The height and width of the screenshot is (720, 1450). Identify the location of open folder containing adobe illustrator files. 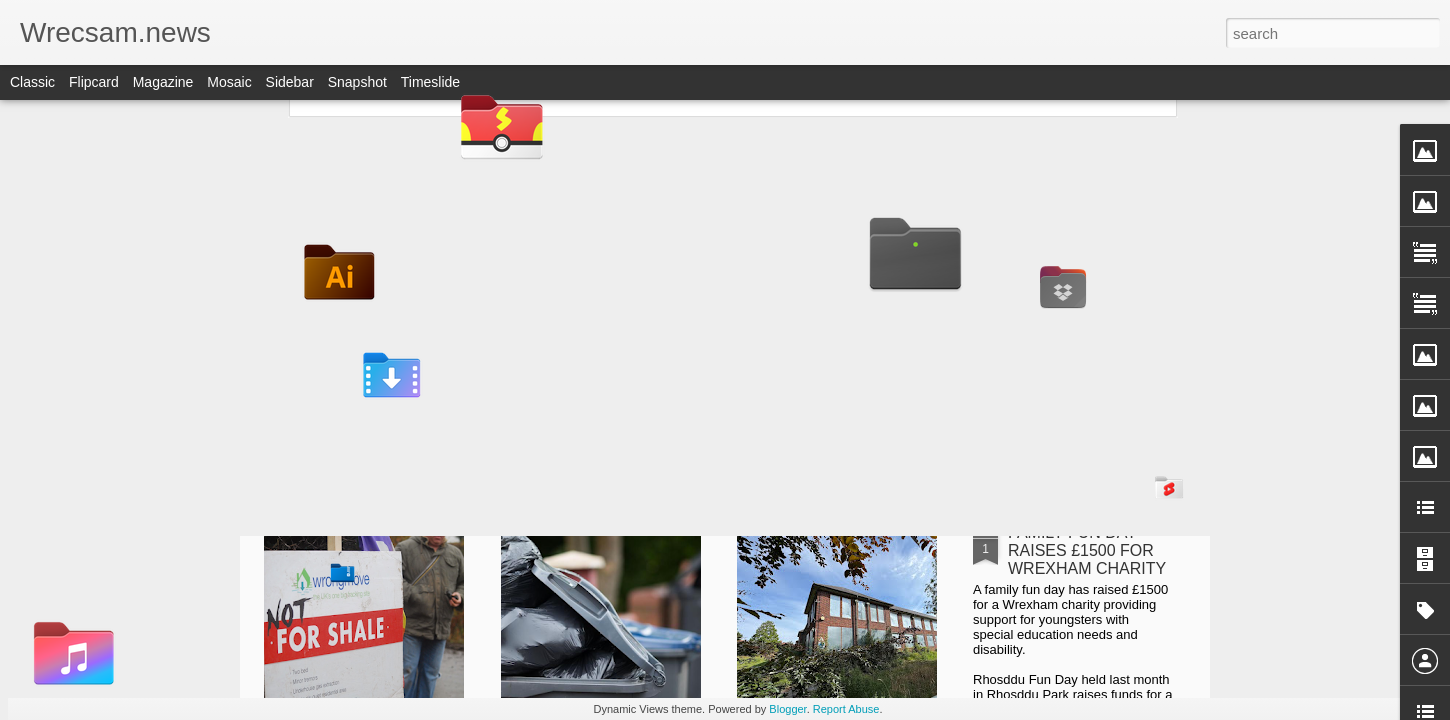
(339, 274).